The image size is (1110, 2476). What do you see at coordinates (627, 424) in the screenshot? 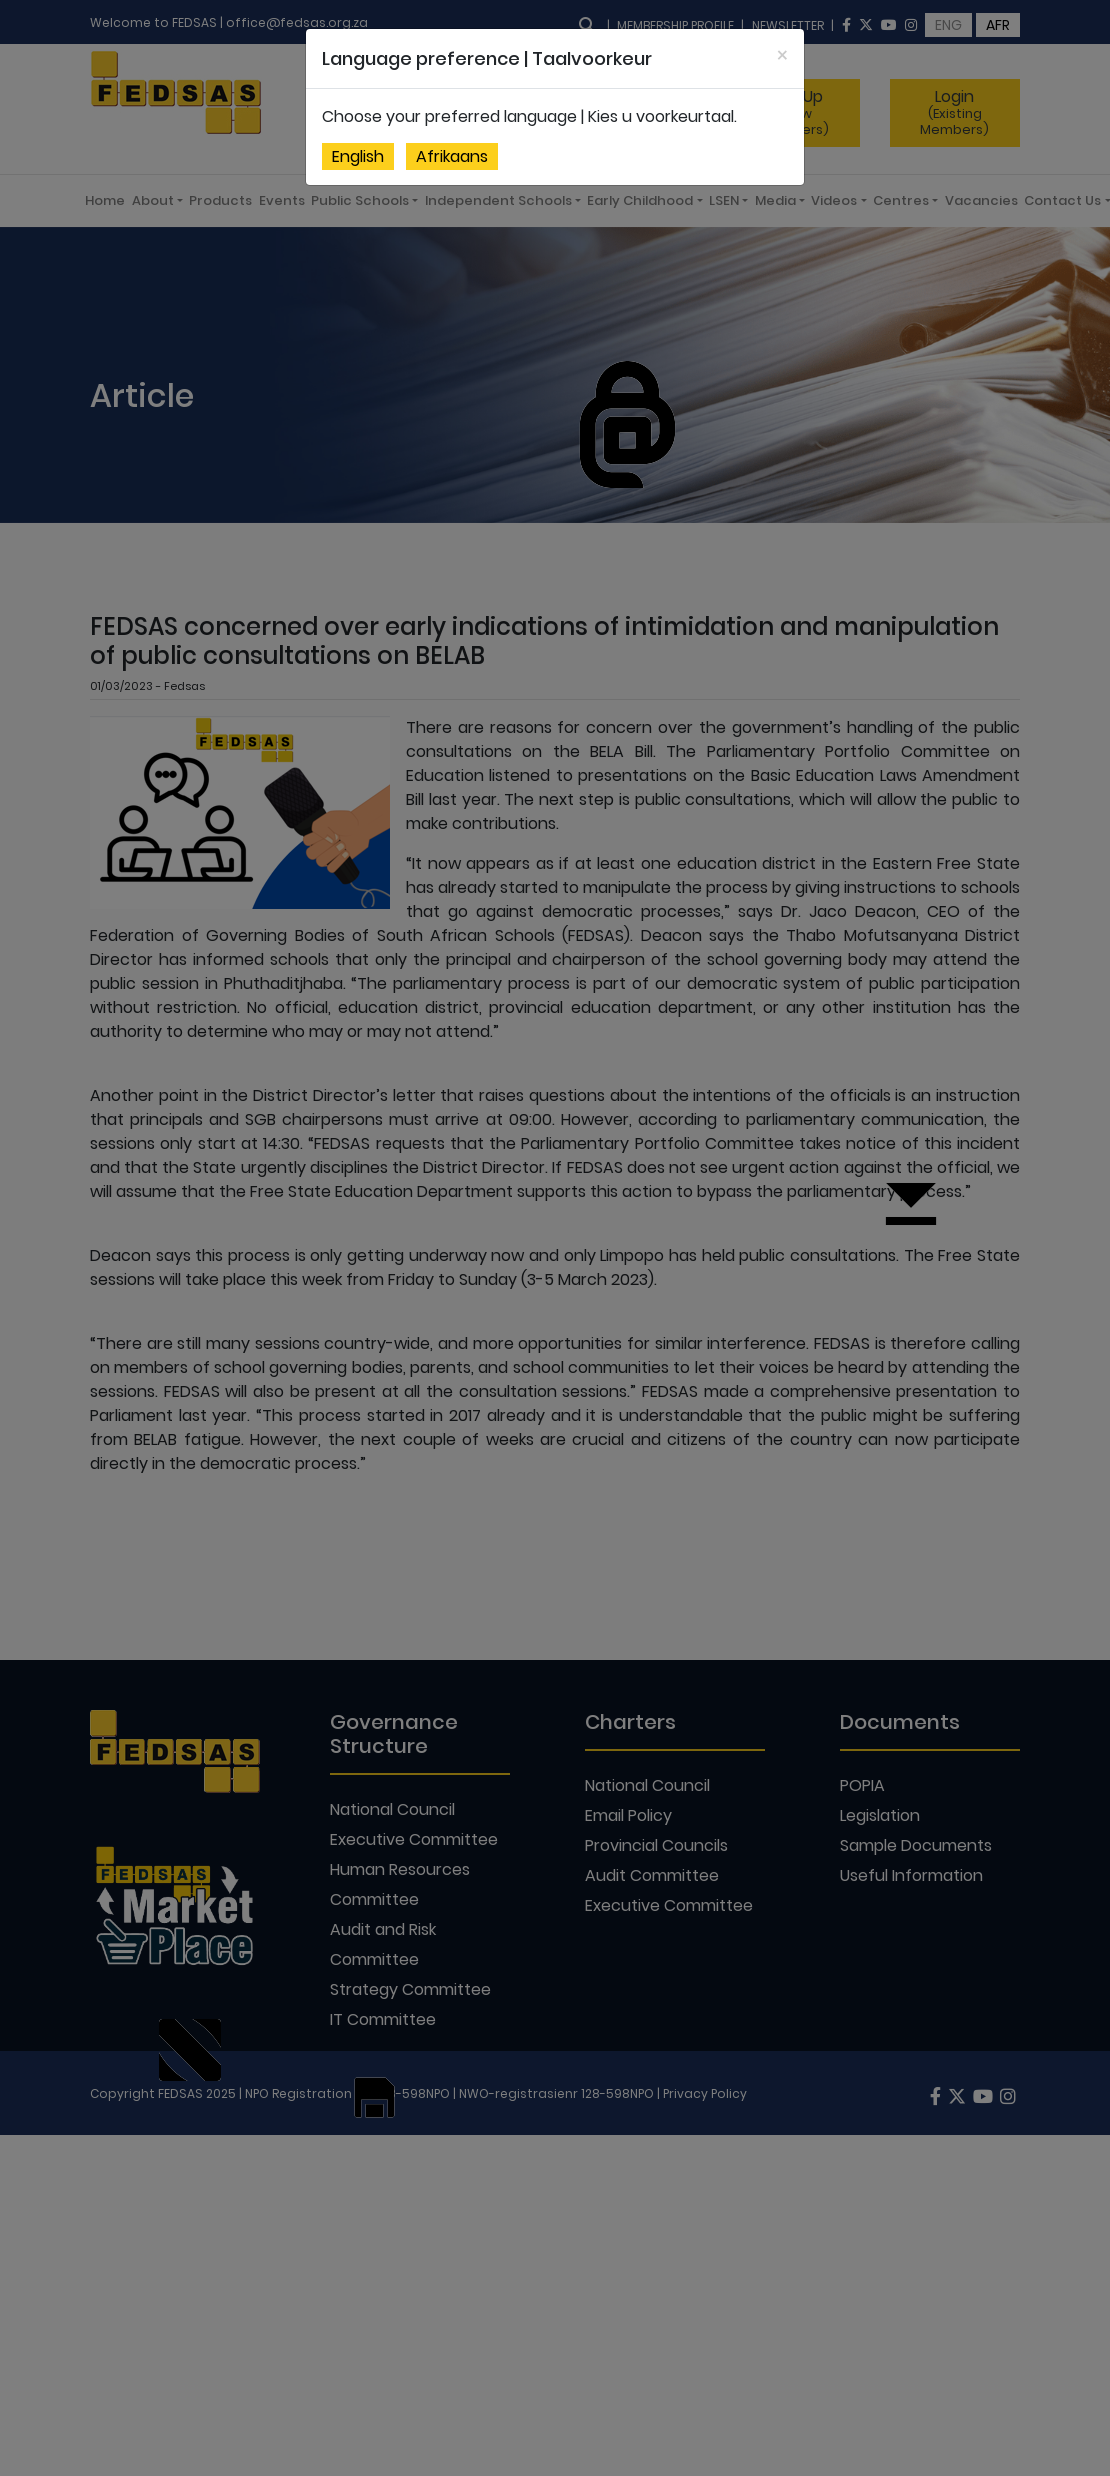
I see `open addy.io email alias service` at bounding box center [627, 424].